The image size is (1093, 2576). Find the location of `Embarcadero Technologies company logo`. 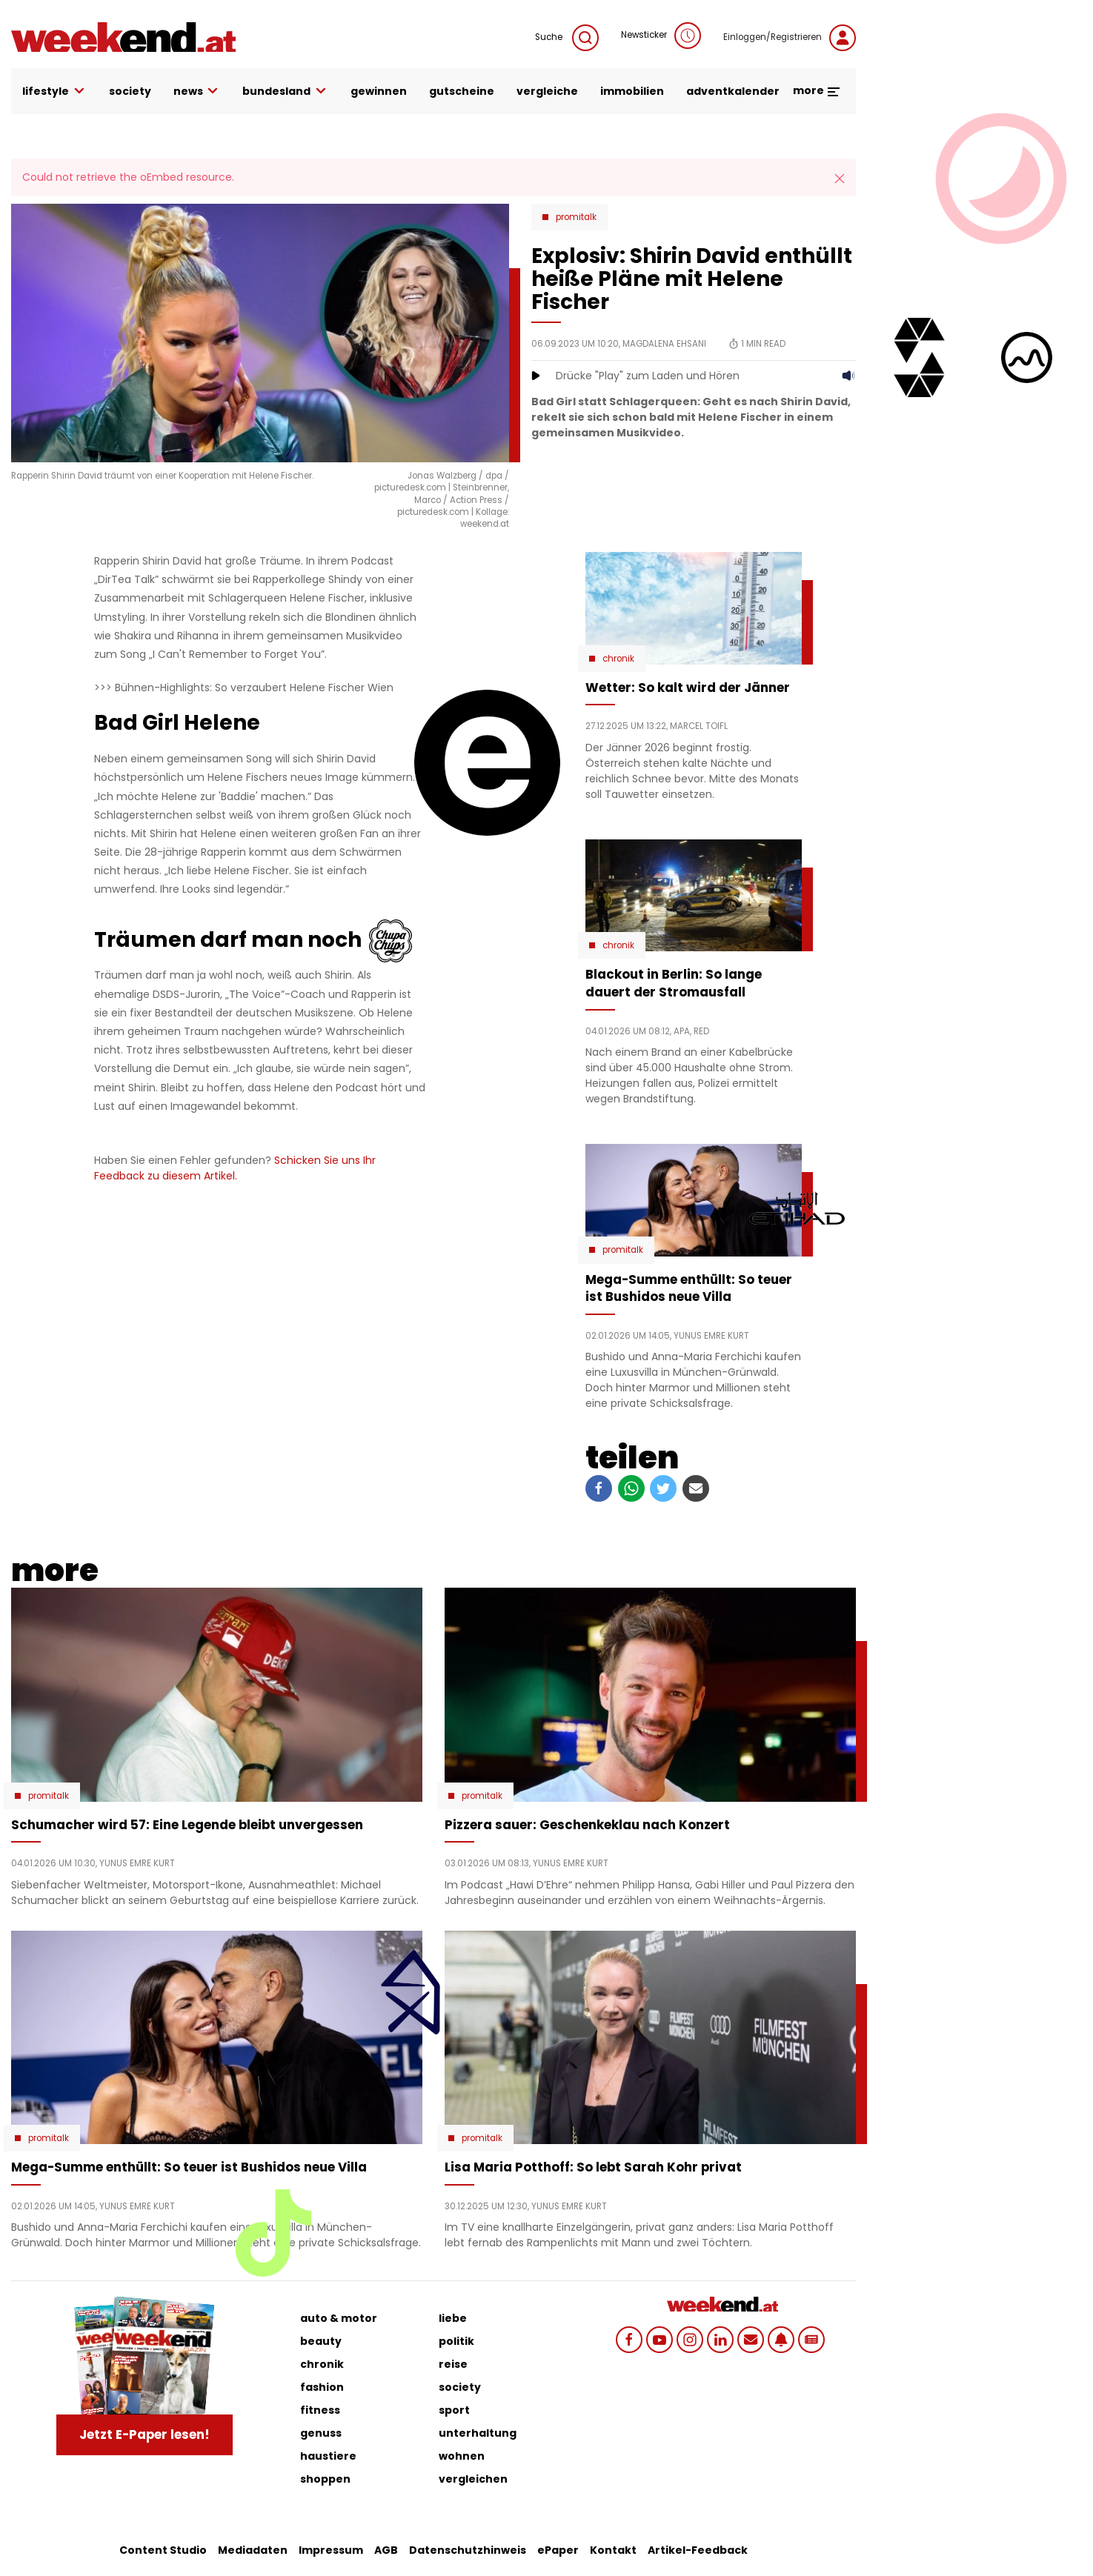

Embarcadero Technologies company logo is located at coordinates (487, 762).